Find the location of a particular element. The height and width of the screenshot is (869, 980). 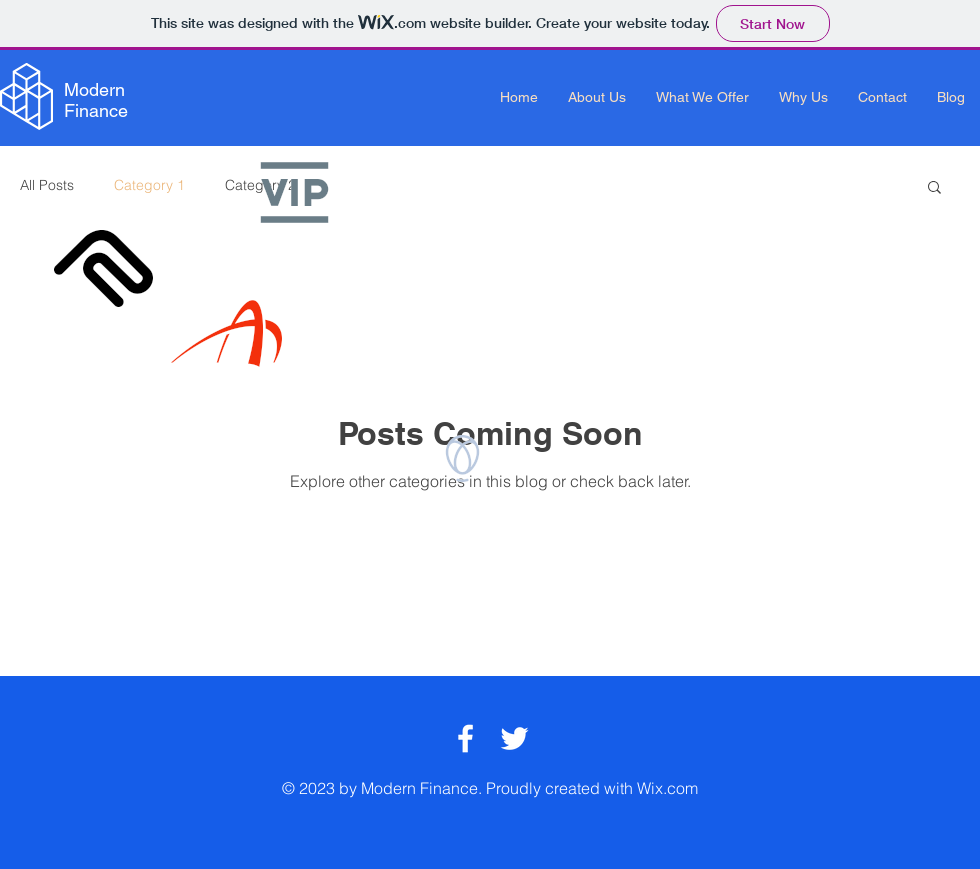

indicates VIP or premium membership status is located at coordinates (294, 192).